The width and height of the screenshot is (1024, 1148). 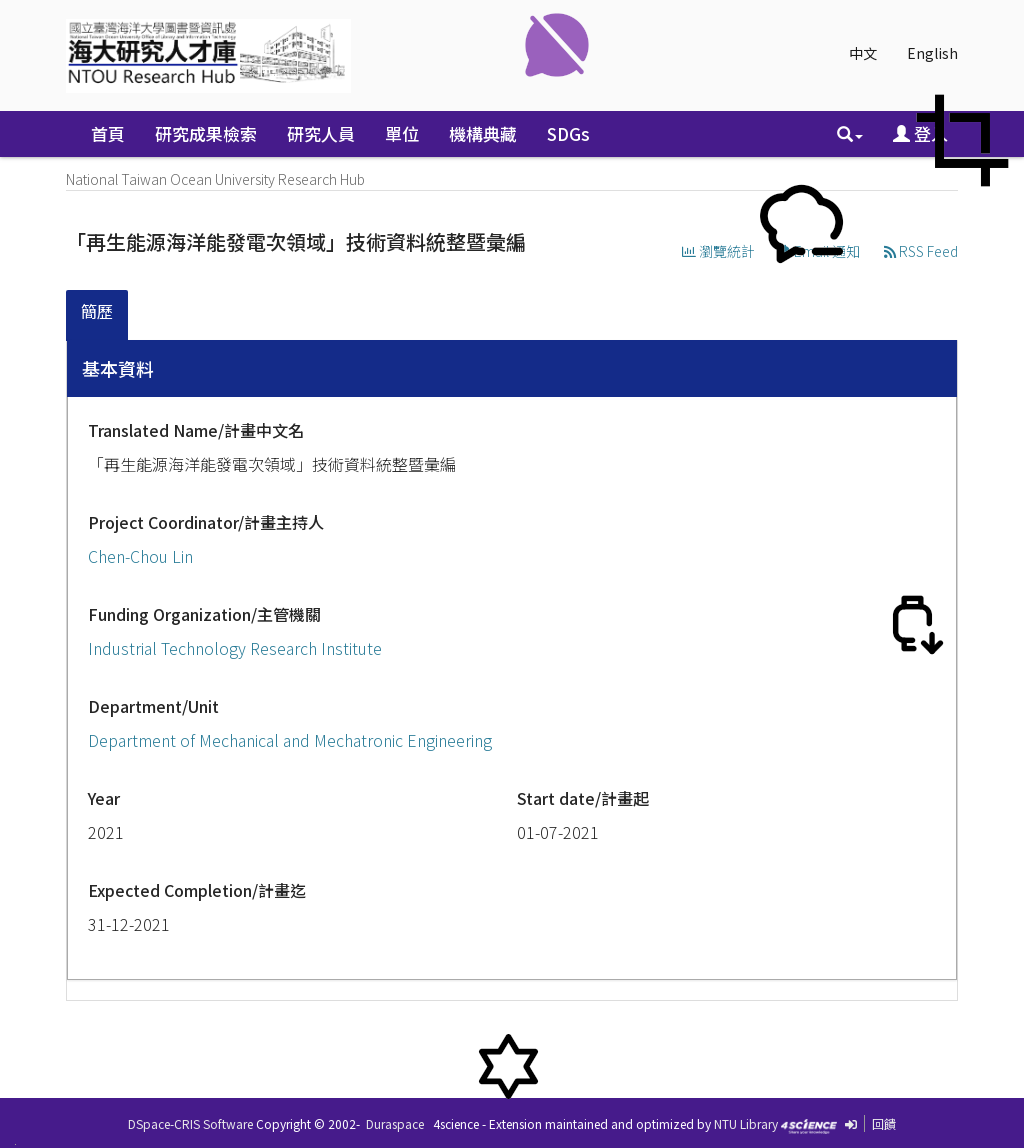 What do you see at coordinates (508, 1066) in the screenshot?
I see `indicates jewish or kosher-related content` at bounding box center [508, 1066].